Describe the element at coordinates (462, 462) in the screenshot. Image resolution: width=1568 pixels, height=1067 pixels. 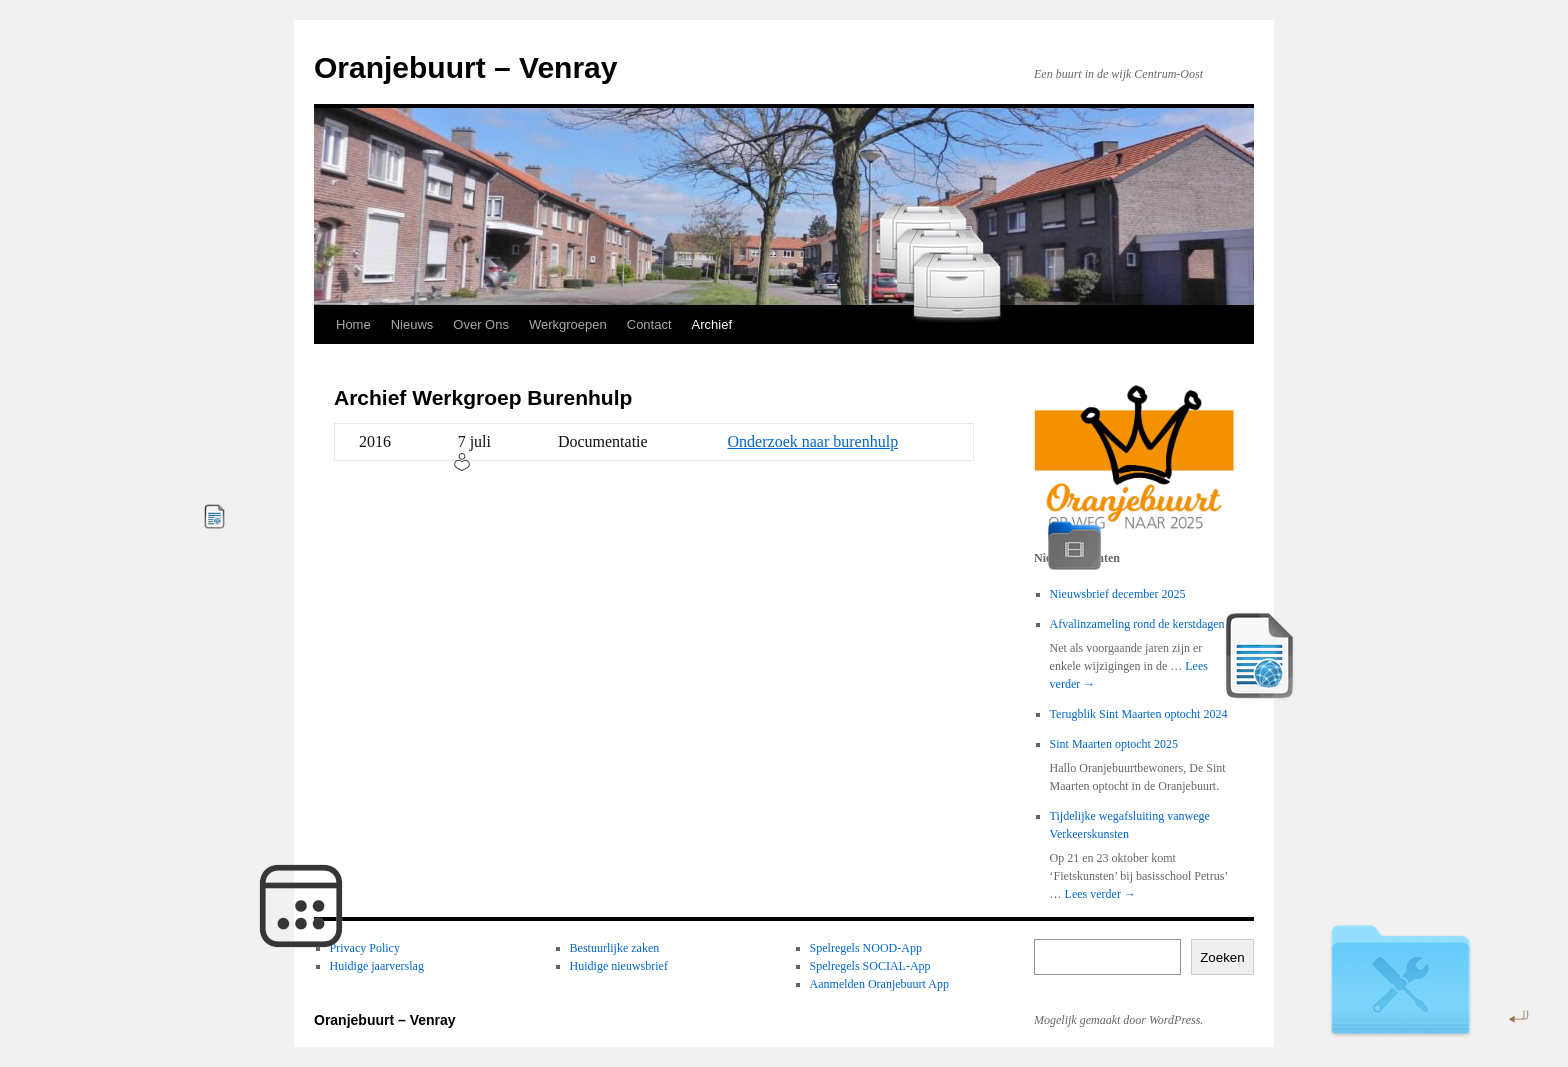
I see `access digital wellbeing settings` at that location.